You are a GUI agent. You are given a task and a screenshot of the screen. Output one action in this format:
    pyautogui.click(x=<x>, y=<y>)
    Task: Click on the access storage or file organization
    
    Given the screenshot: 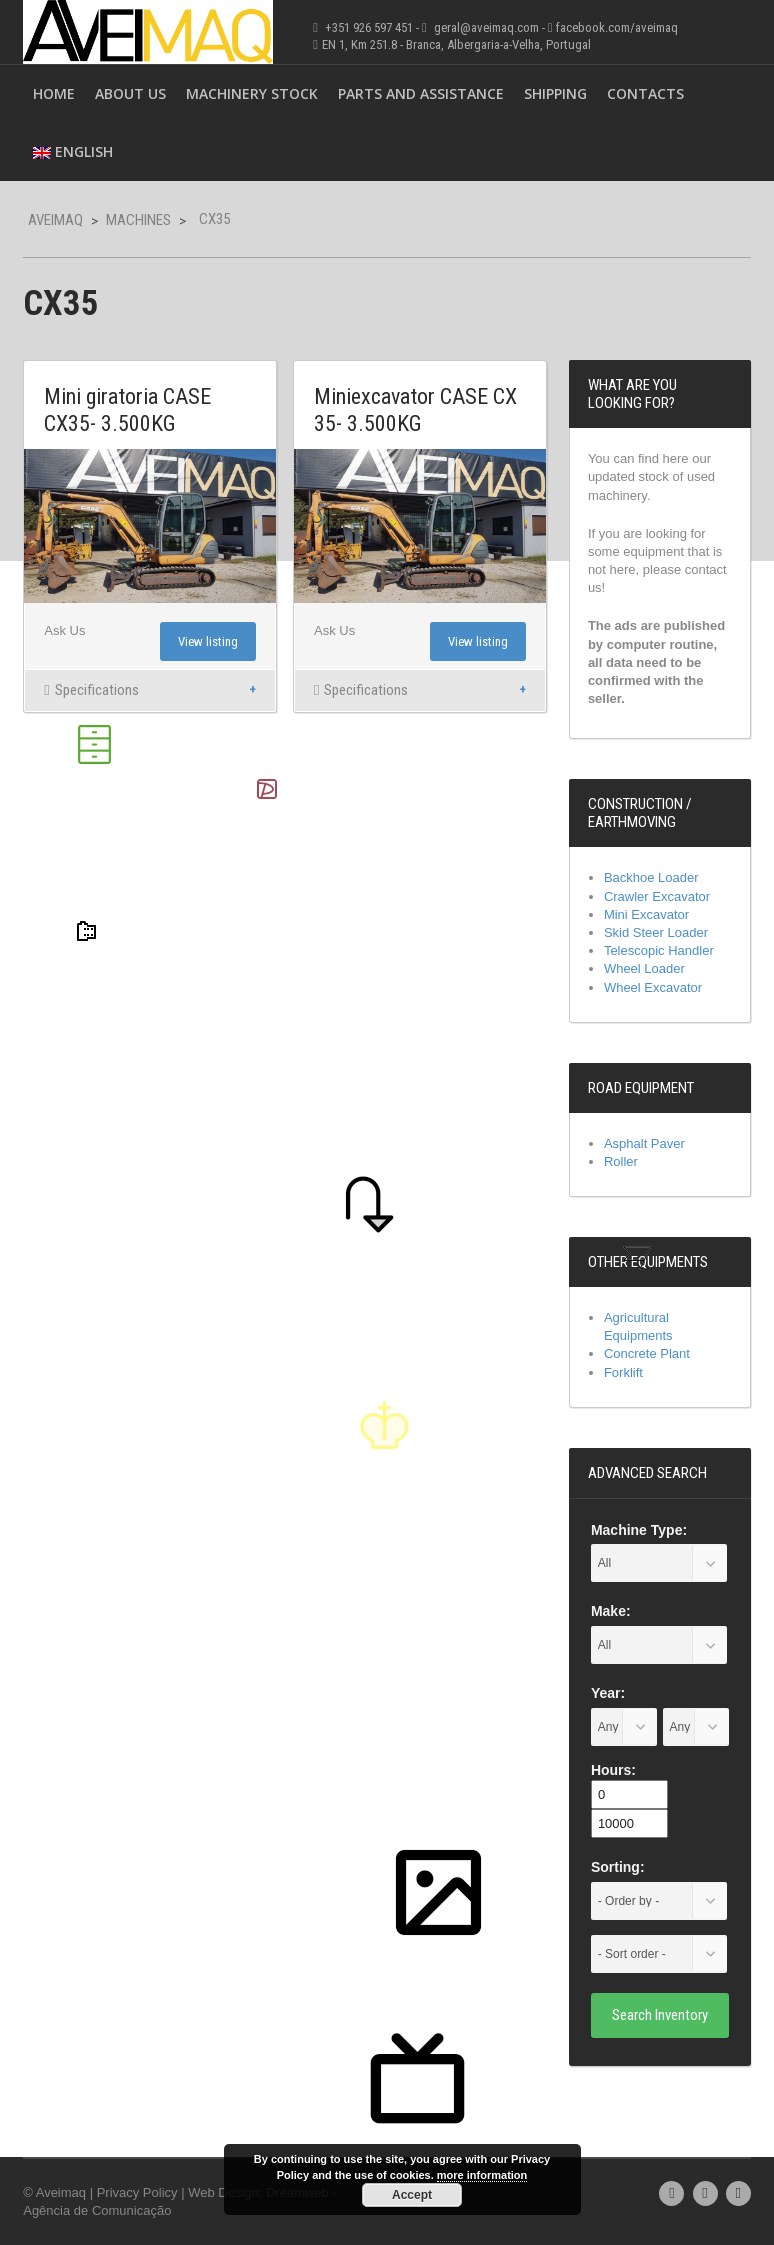 What is the action you would take?
    pyautogui.click(x=94, y=744)
    